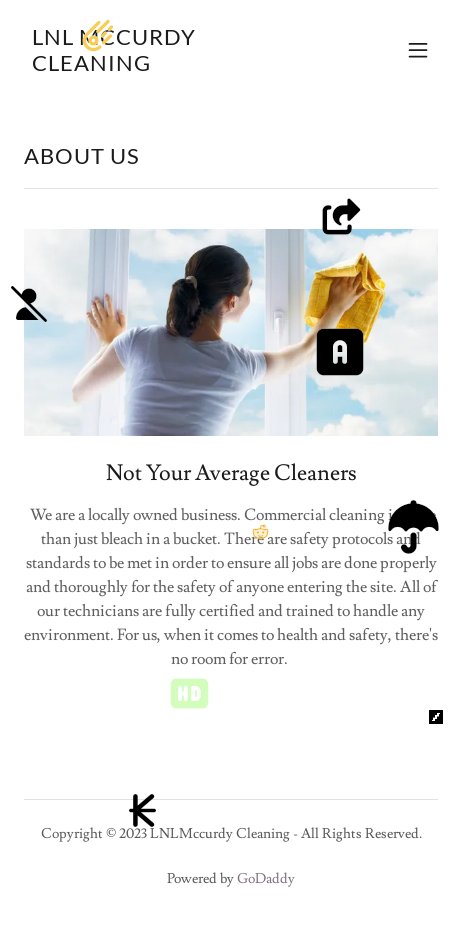 This screenshot has width=462, height=930. I want to click on share content to another app or platform, so click(340, 216).